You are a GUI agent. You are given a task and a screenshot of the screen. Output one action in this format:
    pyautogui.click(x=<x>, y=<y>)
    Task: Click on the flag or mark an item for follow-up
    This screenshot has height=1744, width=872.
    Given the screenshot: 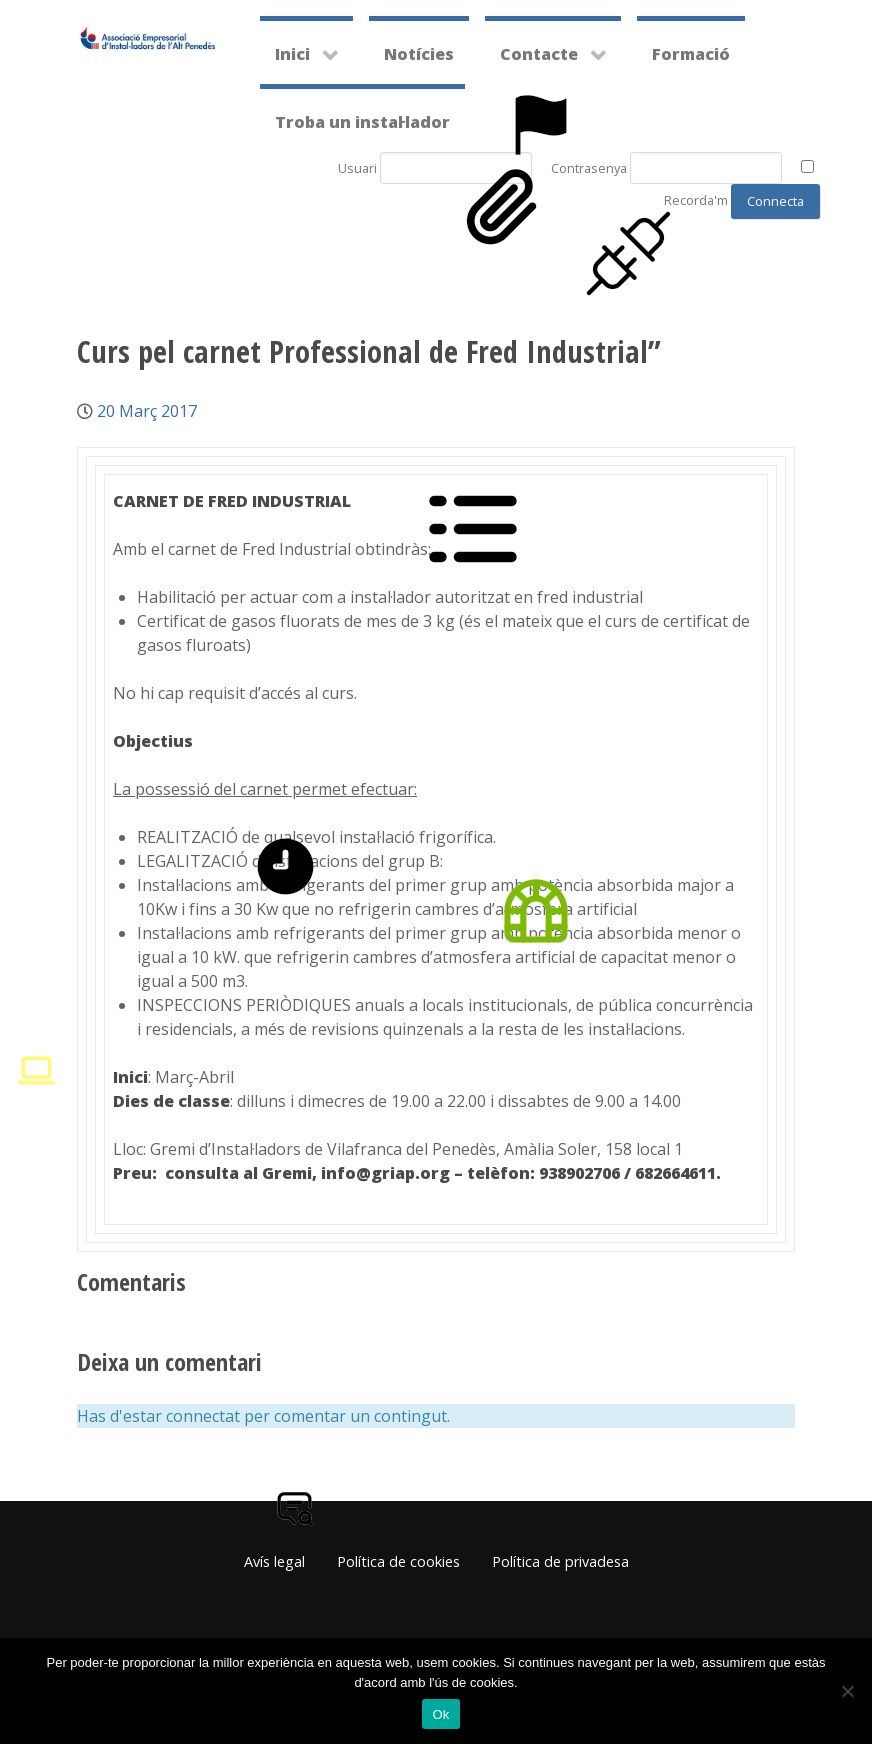 What is the action you would take?
    pyautogui.click(x=541, y=125)
    